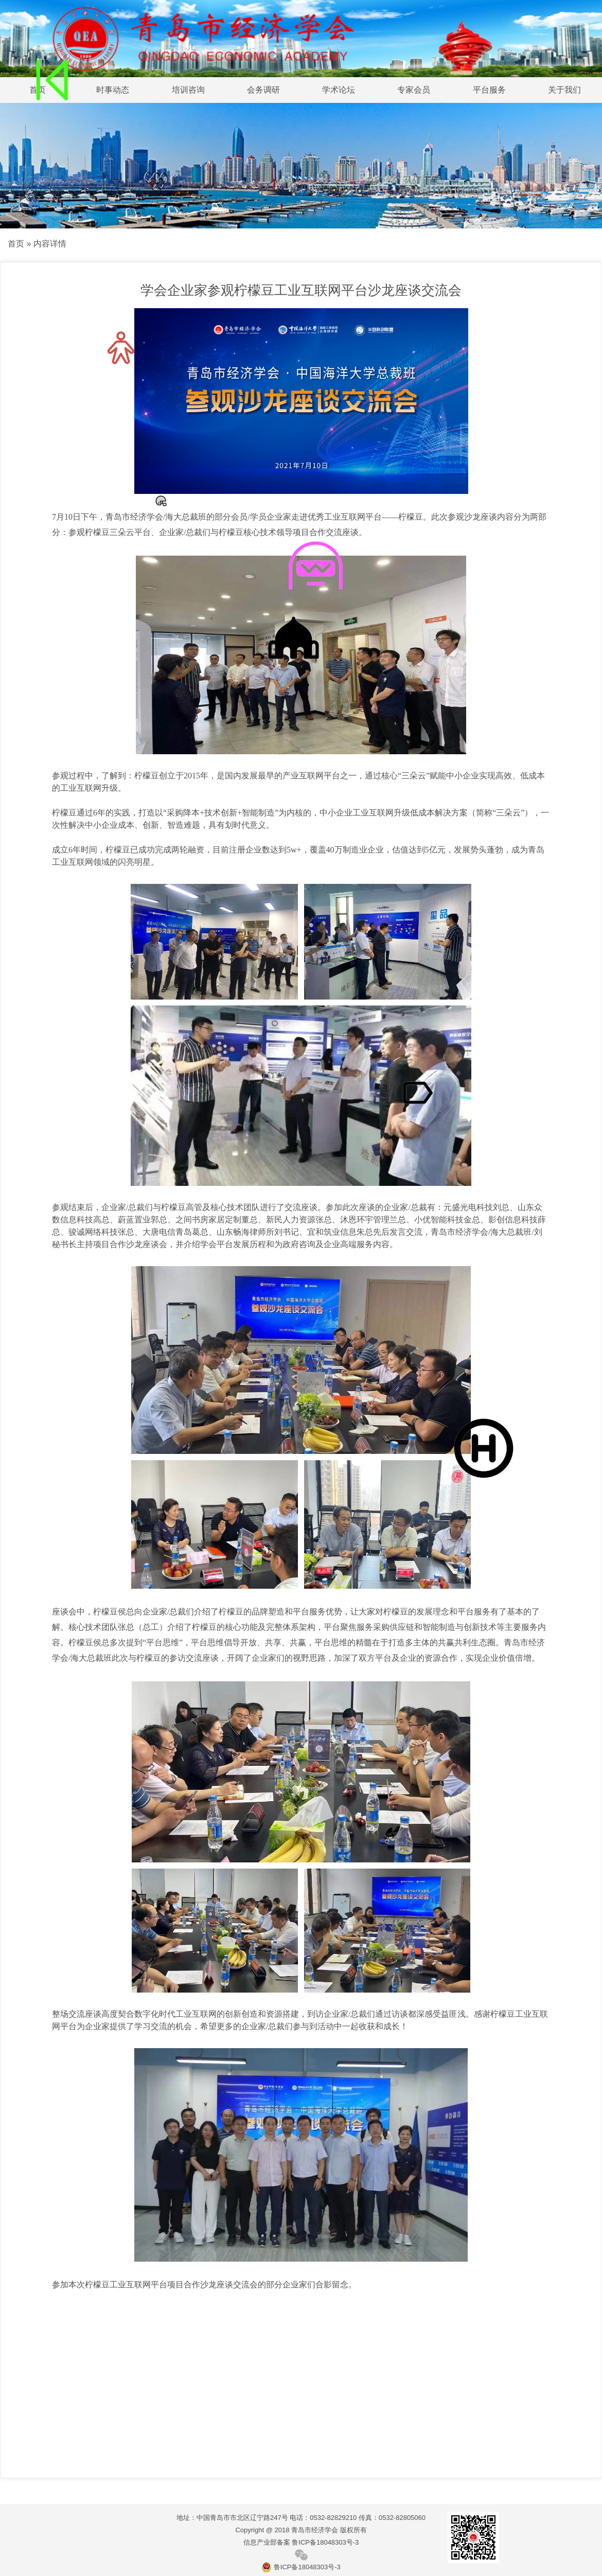 The image size is (602, 2576). What do you see at coordinates (417, 1093) in the screenshot?
I see `add a label or tag to an item` at bounding box center [417, 1093].